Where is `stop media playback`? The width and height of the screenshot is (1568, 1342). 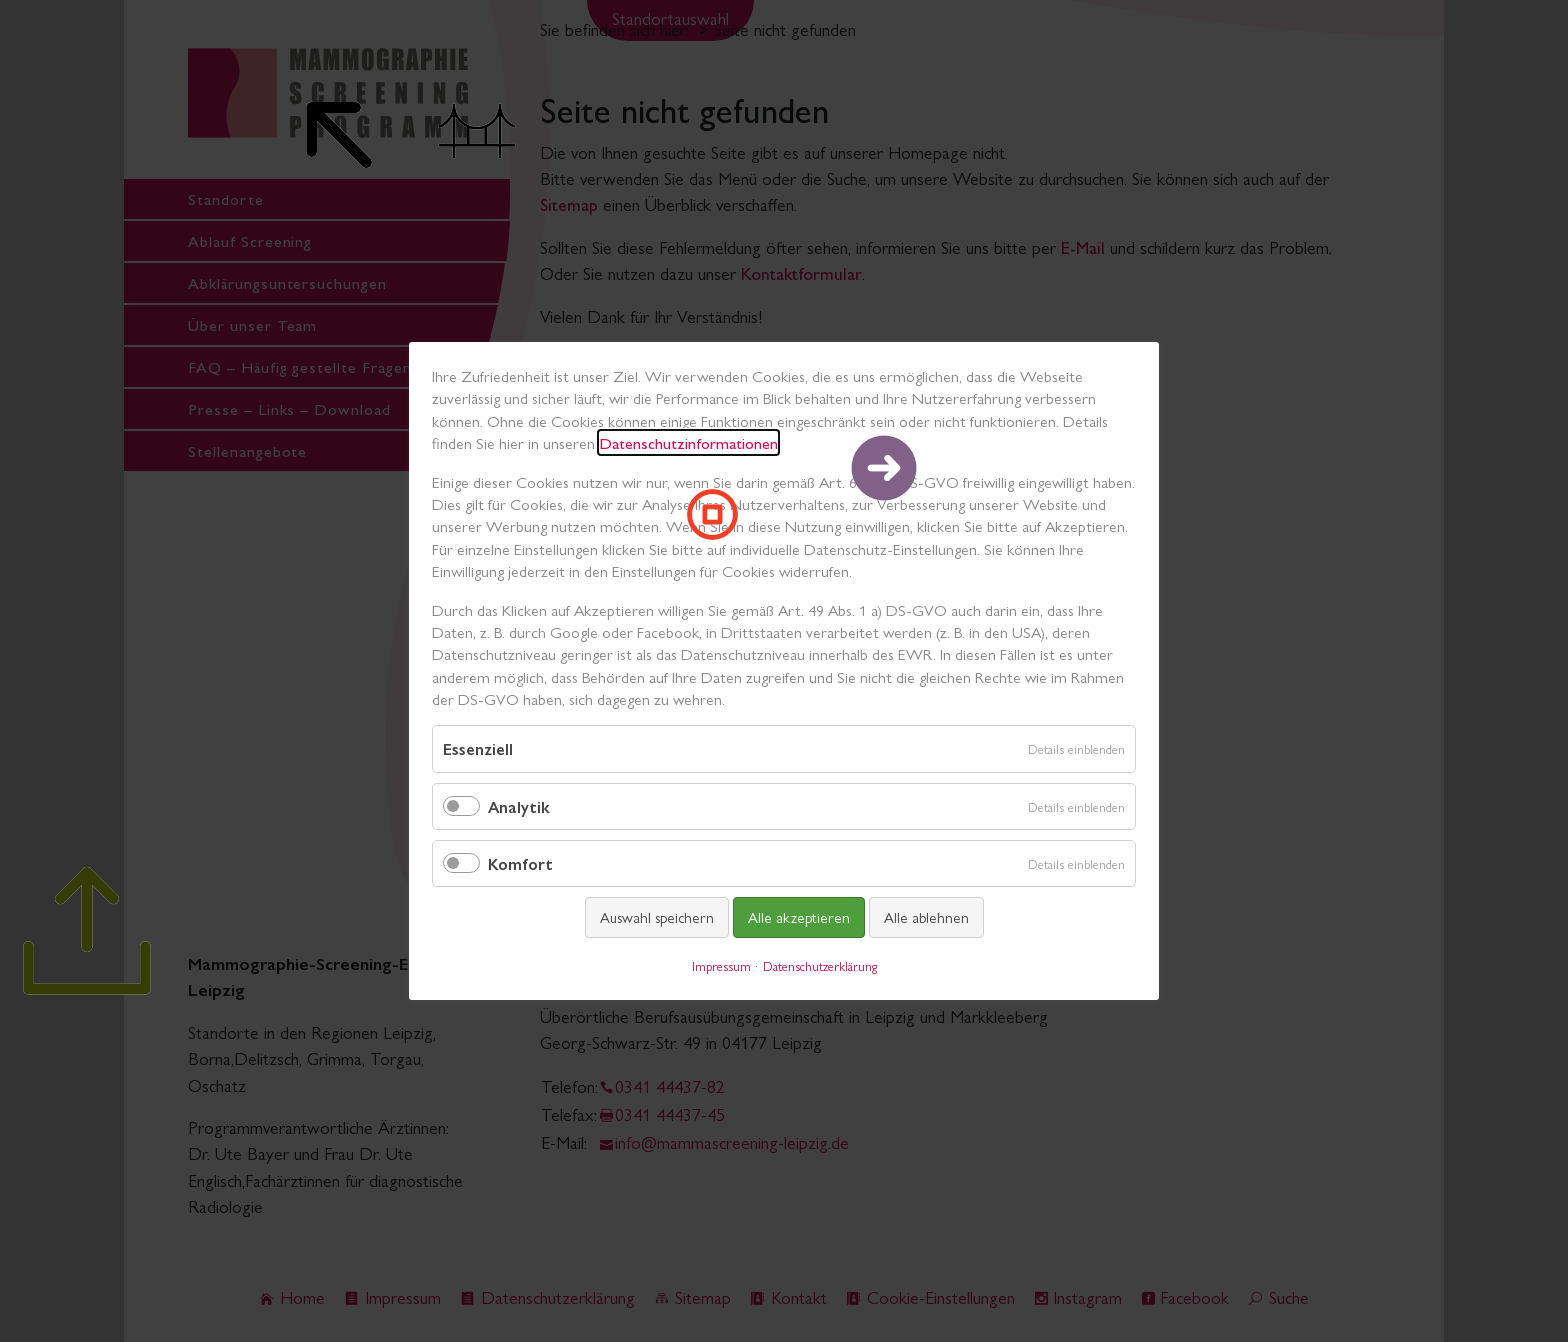
stop media playback is located at coordinates (712, 514).